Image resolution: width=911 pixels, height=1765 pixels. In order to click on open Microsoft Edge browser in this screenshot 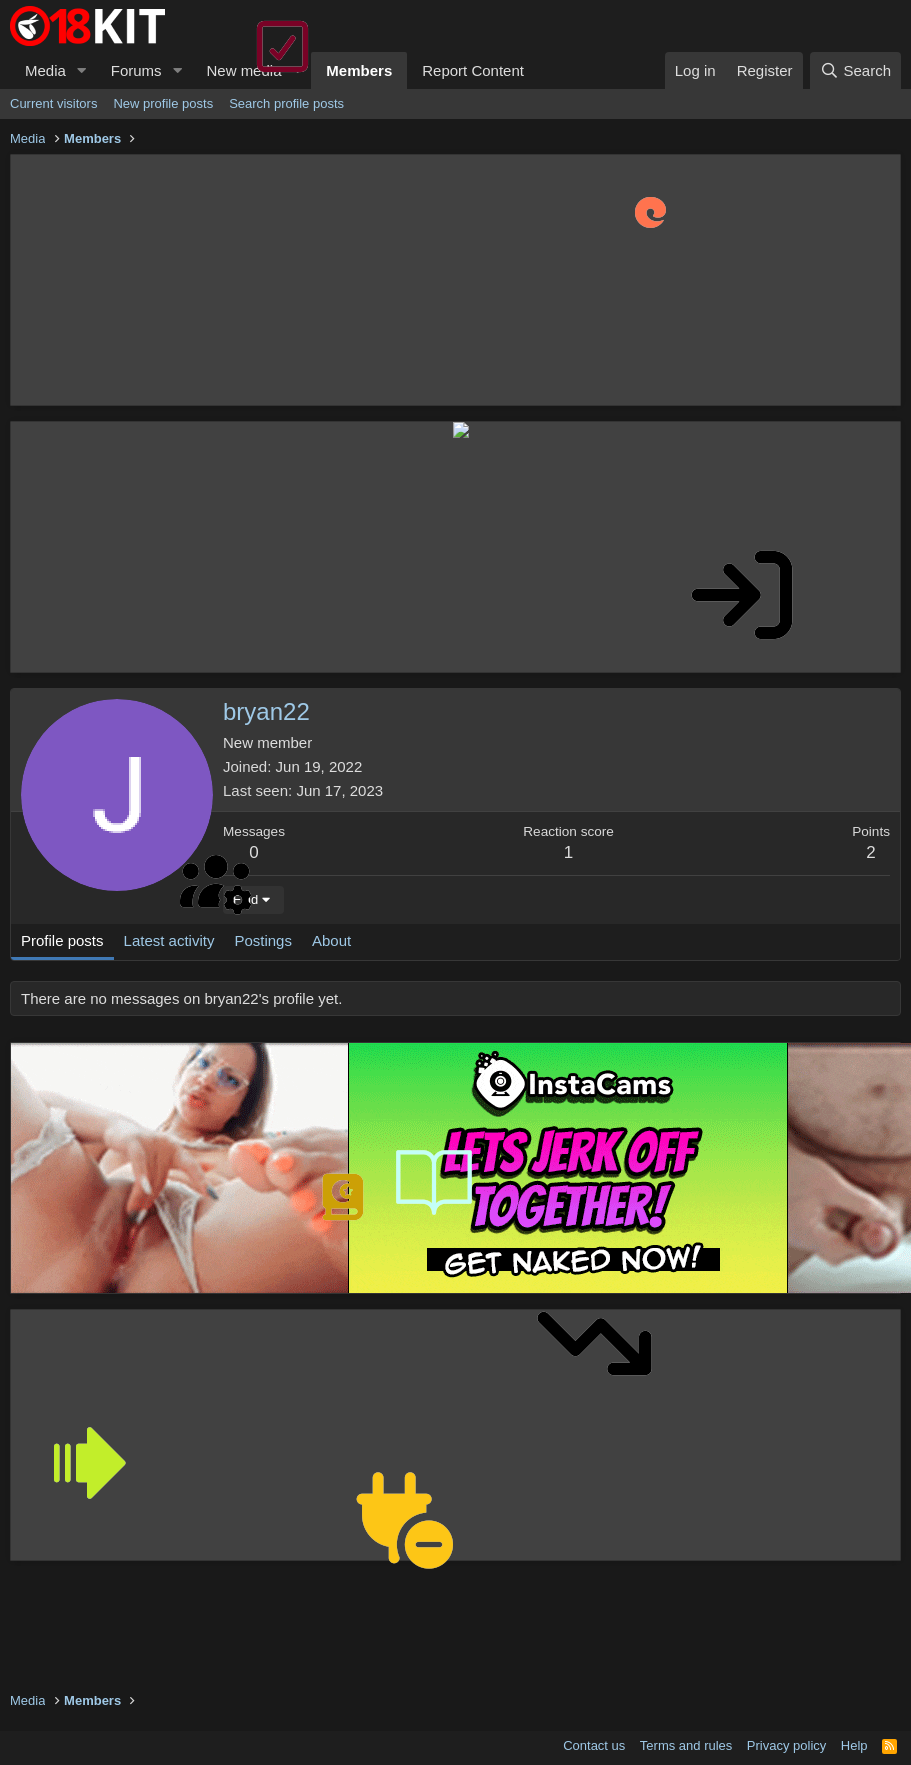, I will do `click(650, 212)`.